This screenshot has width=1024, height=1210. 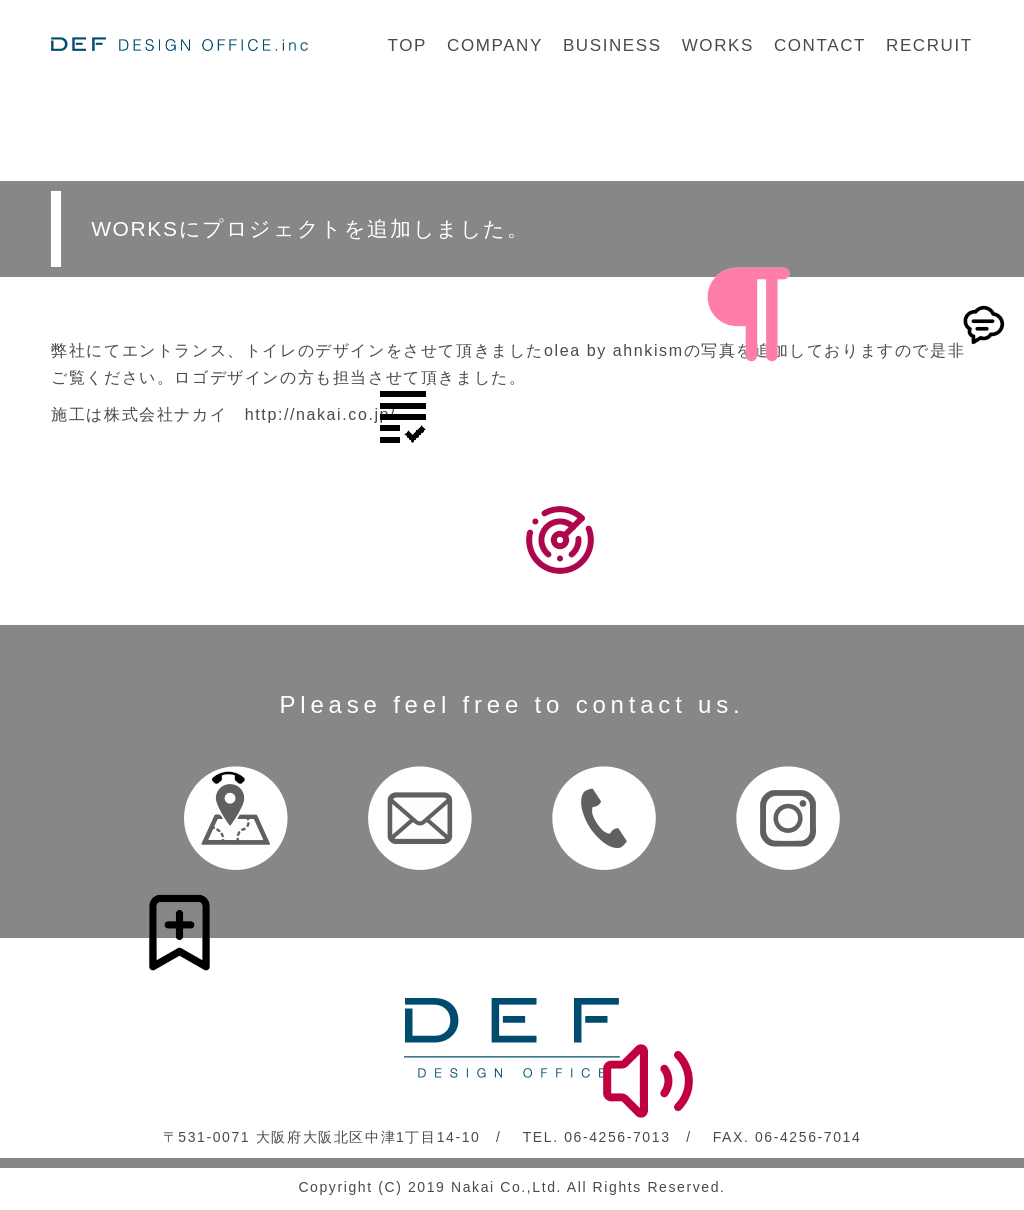 What do you see at coordinates (403, 417) in the screenshot?
I see `view grading or assessment results` at bounding box center [403, 417].